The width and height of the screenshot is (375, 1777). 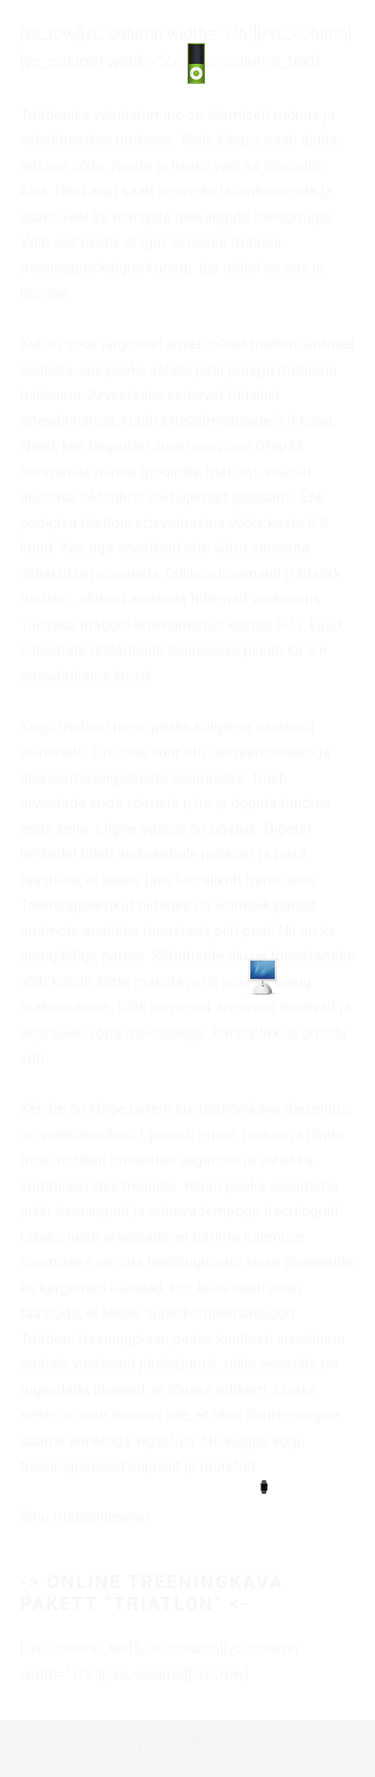 I want to click on manage connected Apple Watch device, so click(x=264, y=1487).